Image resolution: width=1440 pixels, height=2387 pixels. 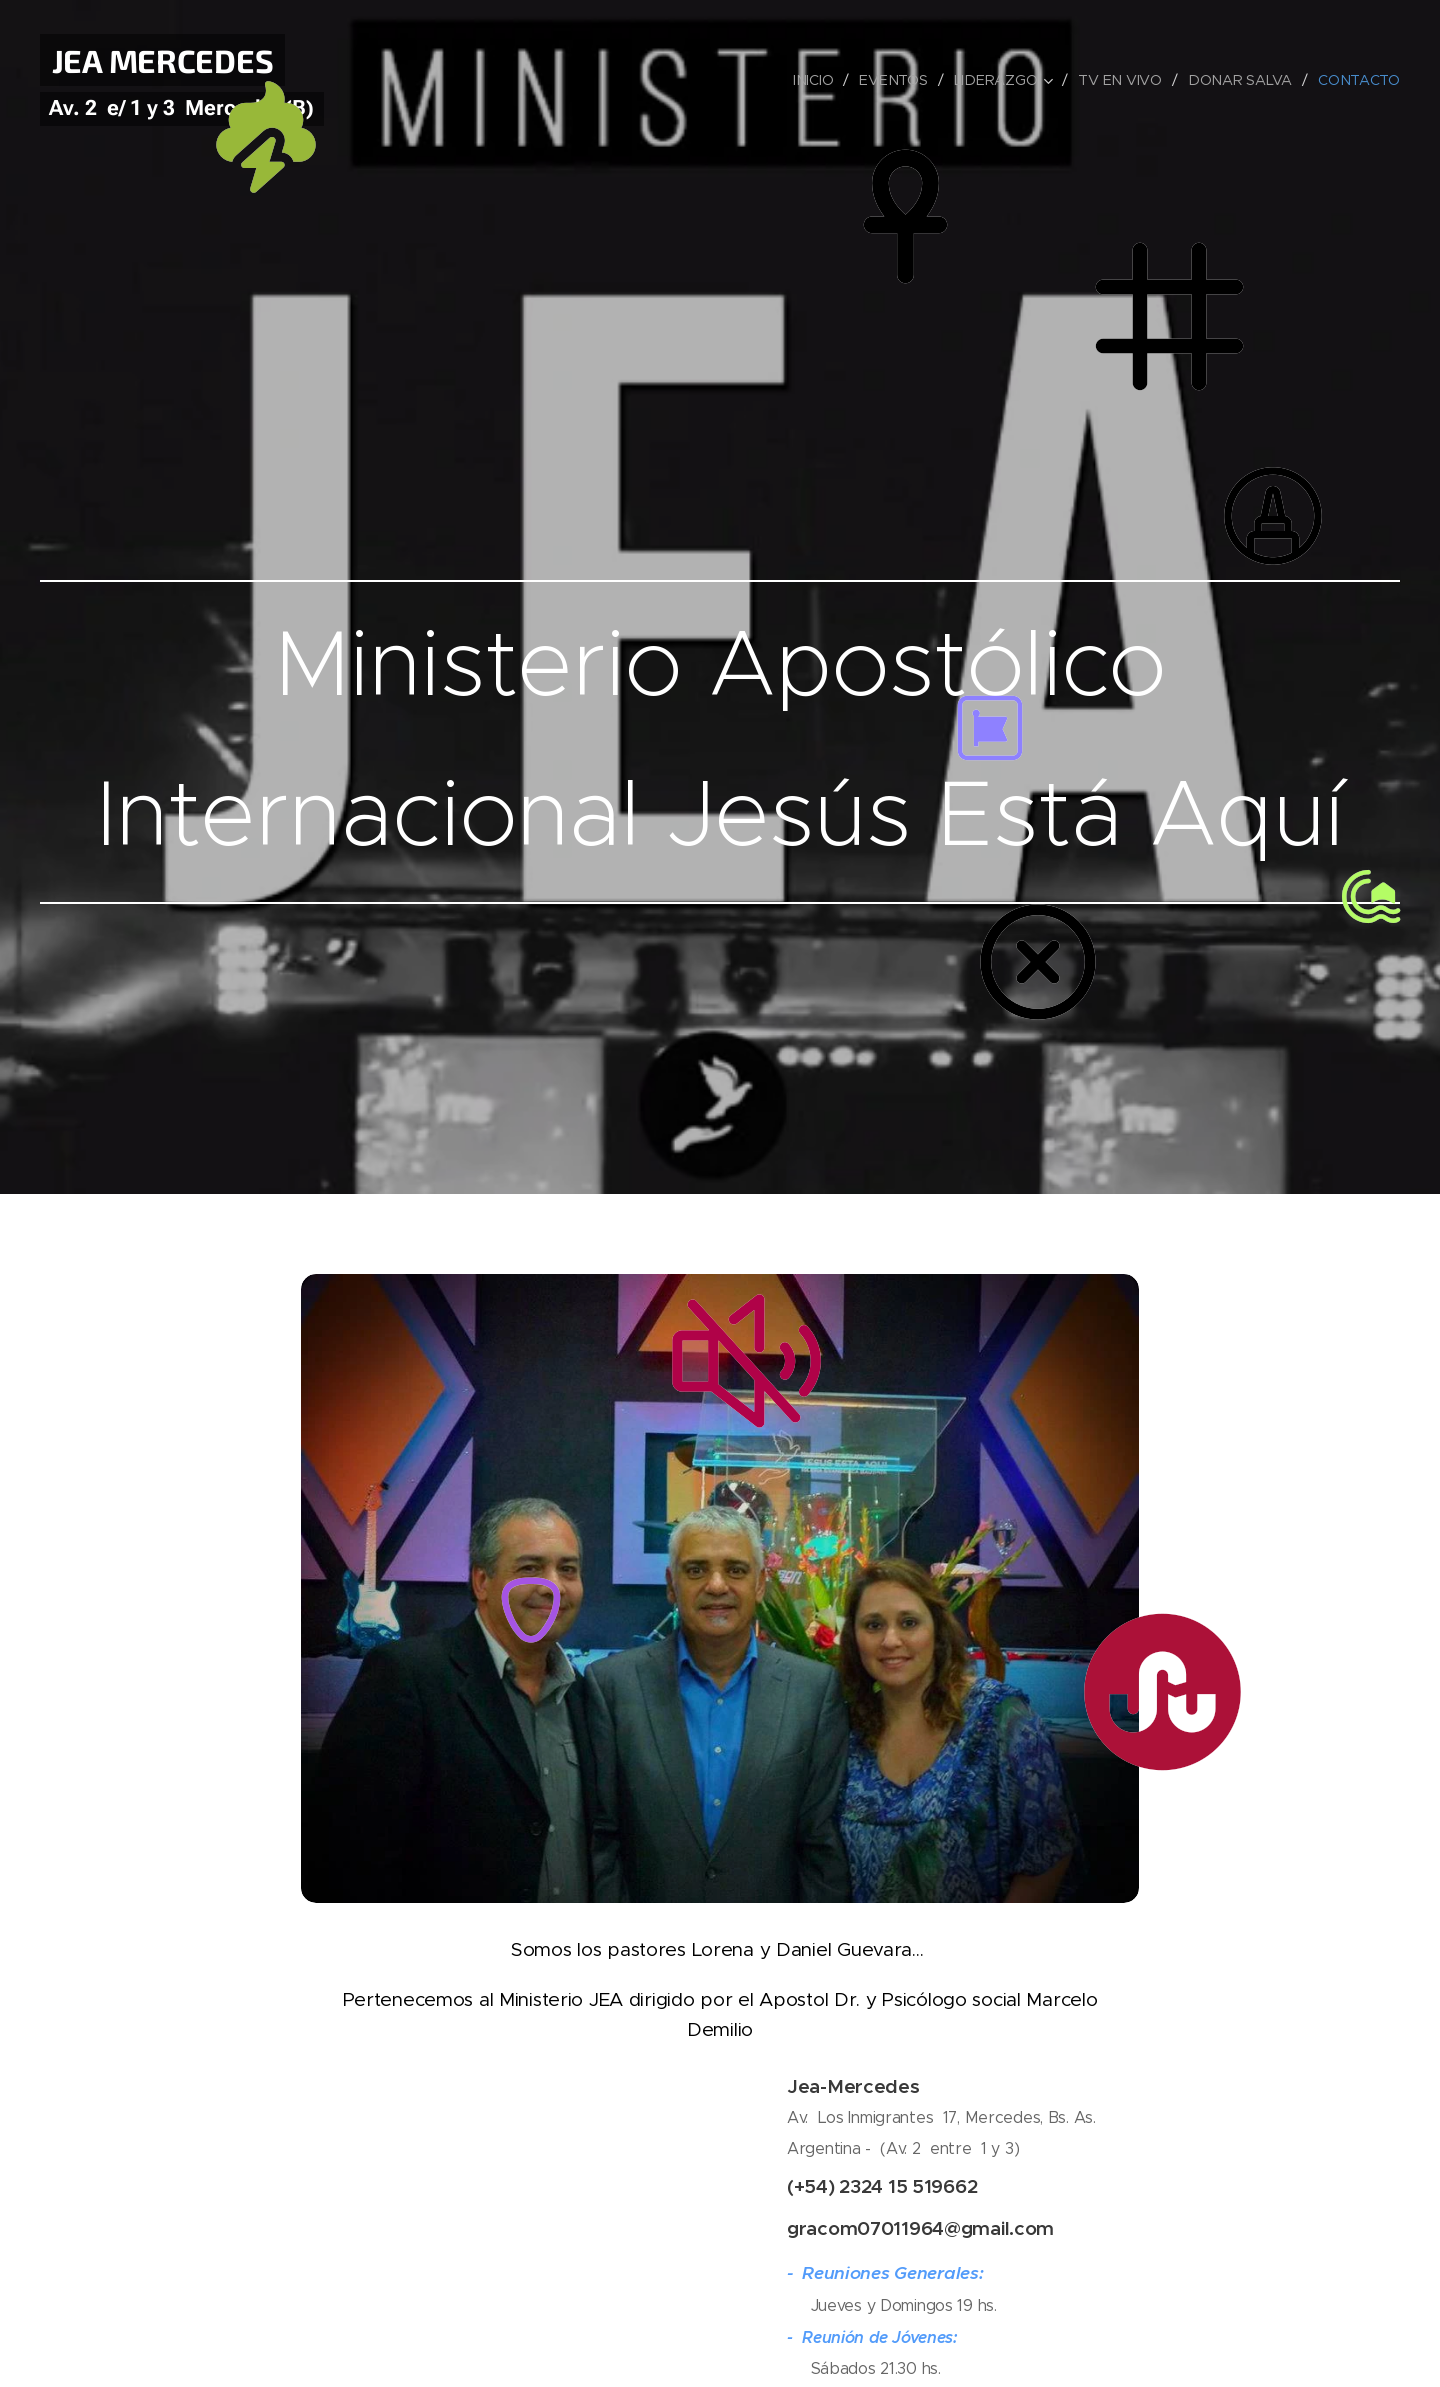 I want to click on view items in grid layout, so click(x=1169, y=316).